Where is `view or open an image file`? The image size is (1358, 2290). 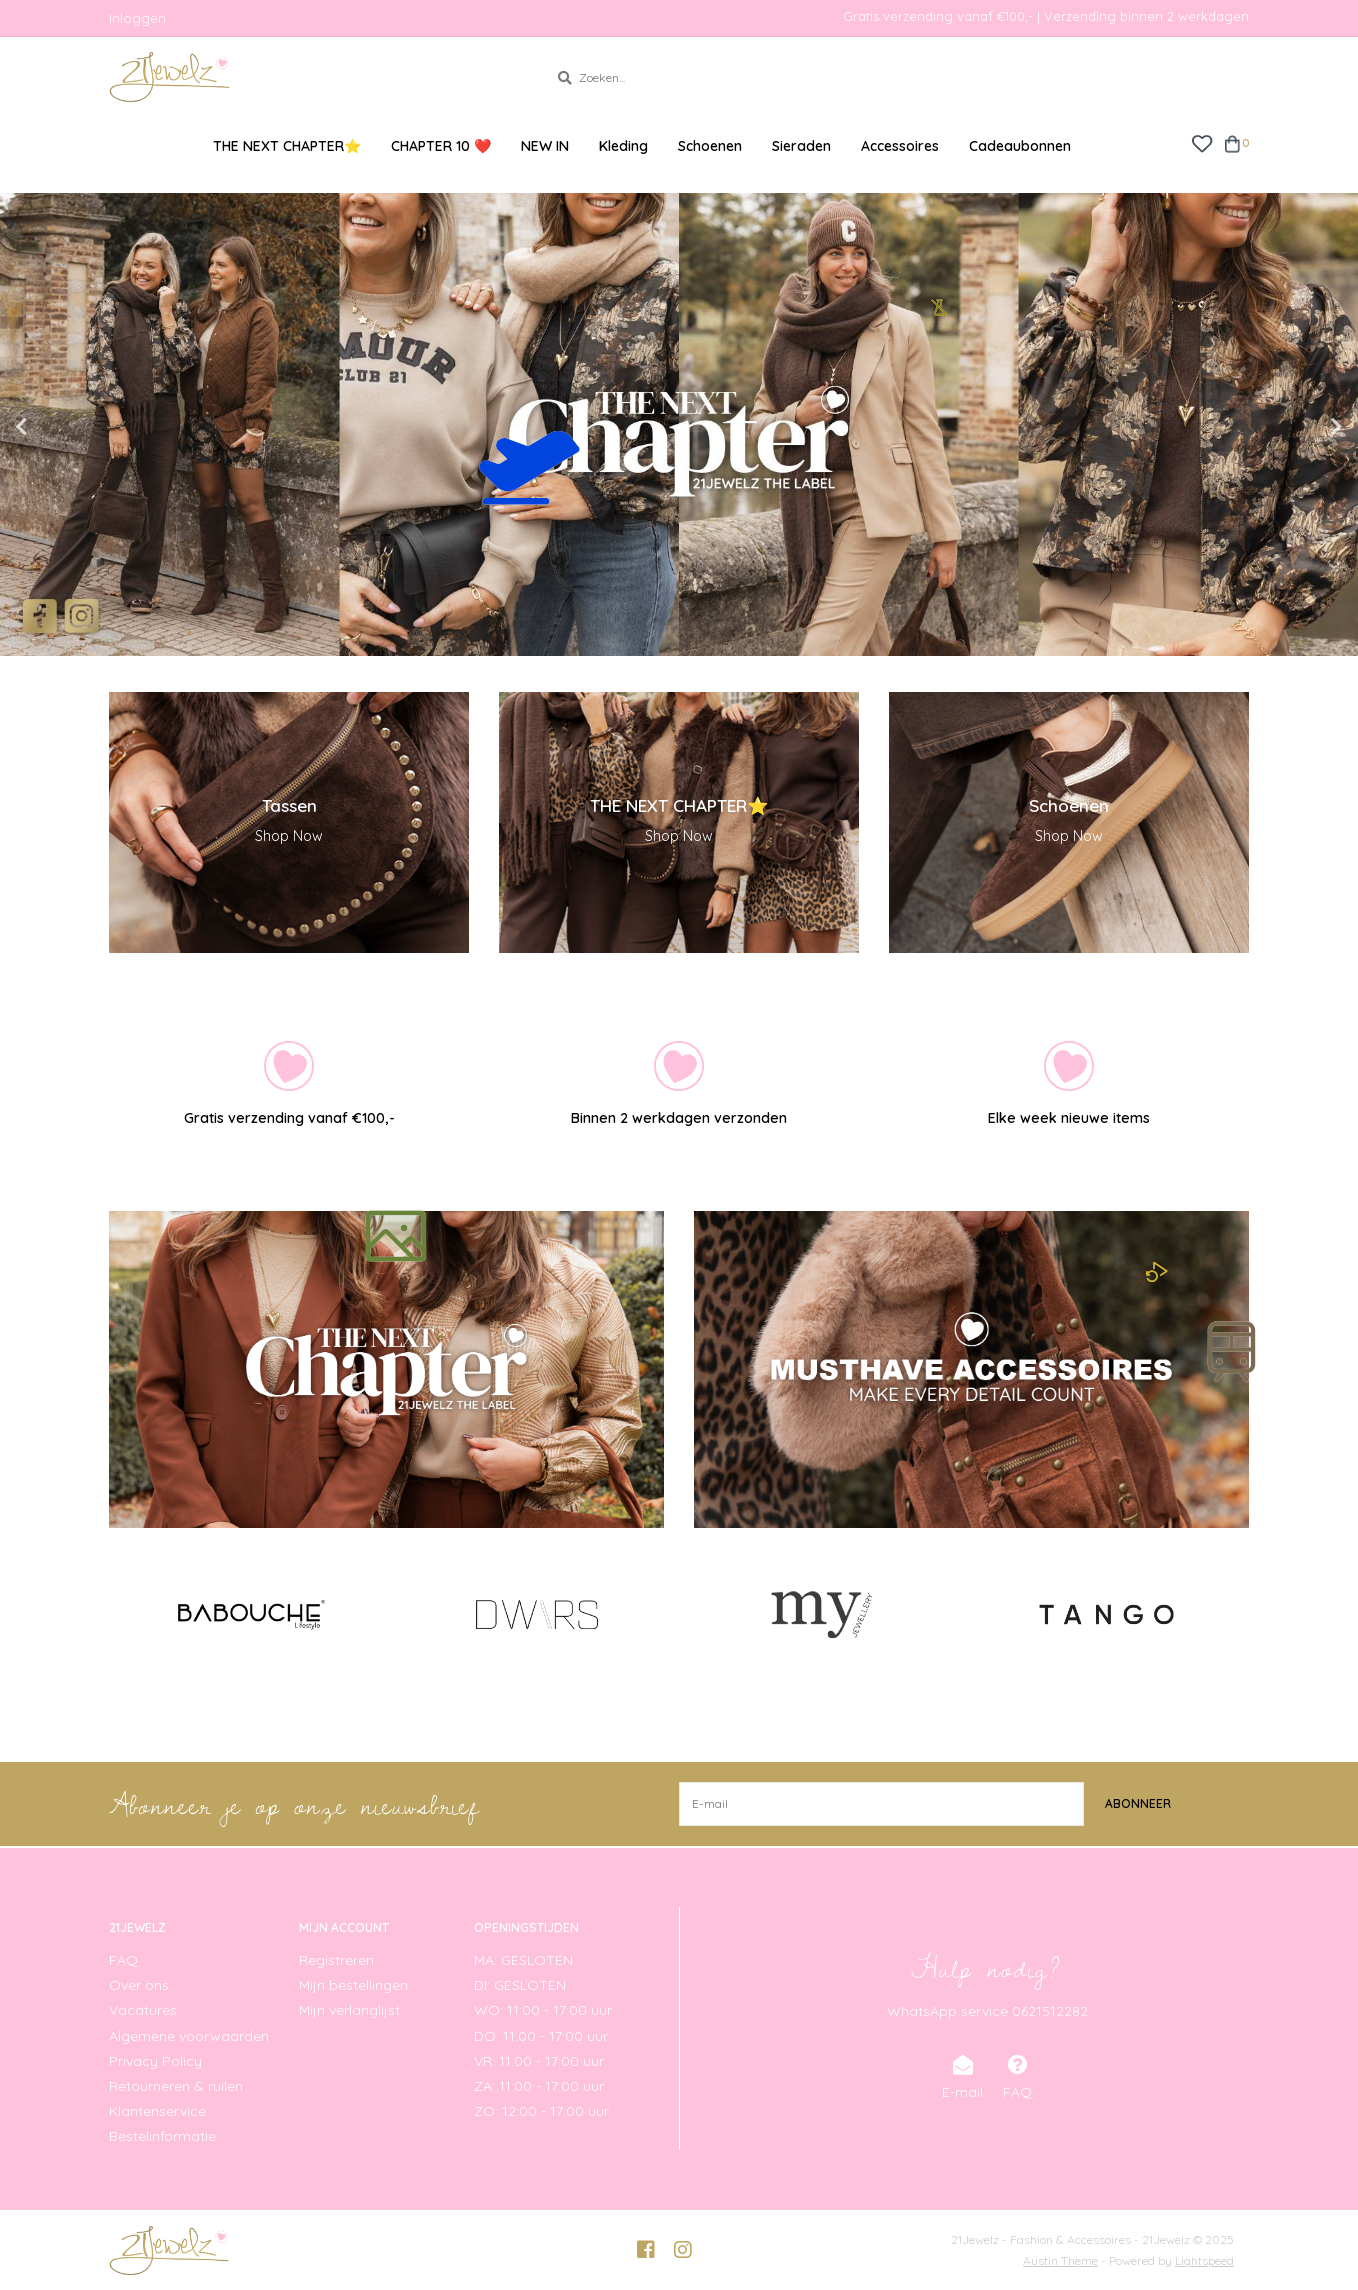
view or open an image file is located at coordinates (396, 1236).